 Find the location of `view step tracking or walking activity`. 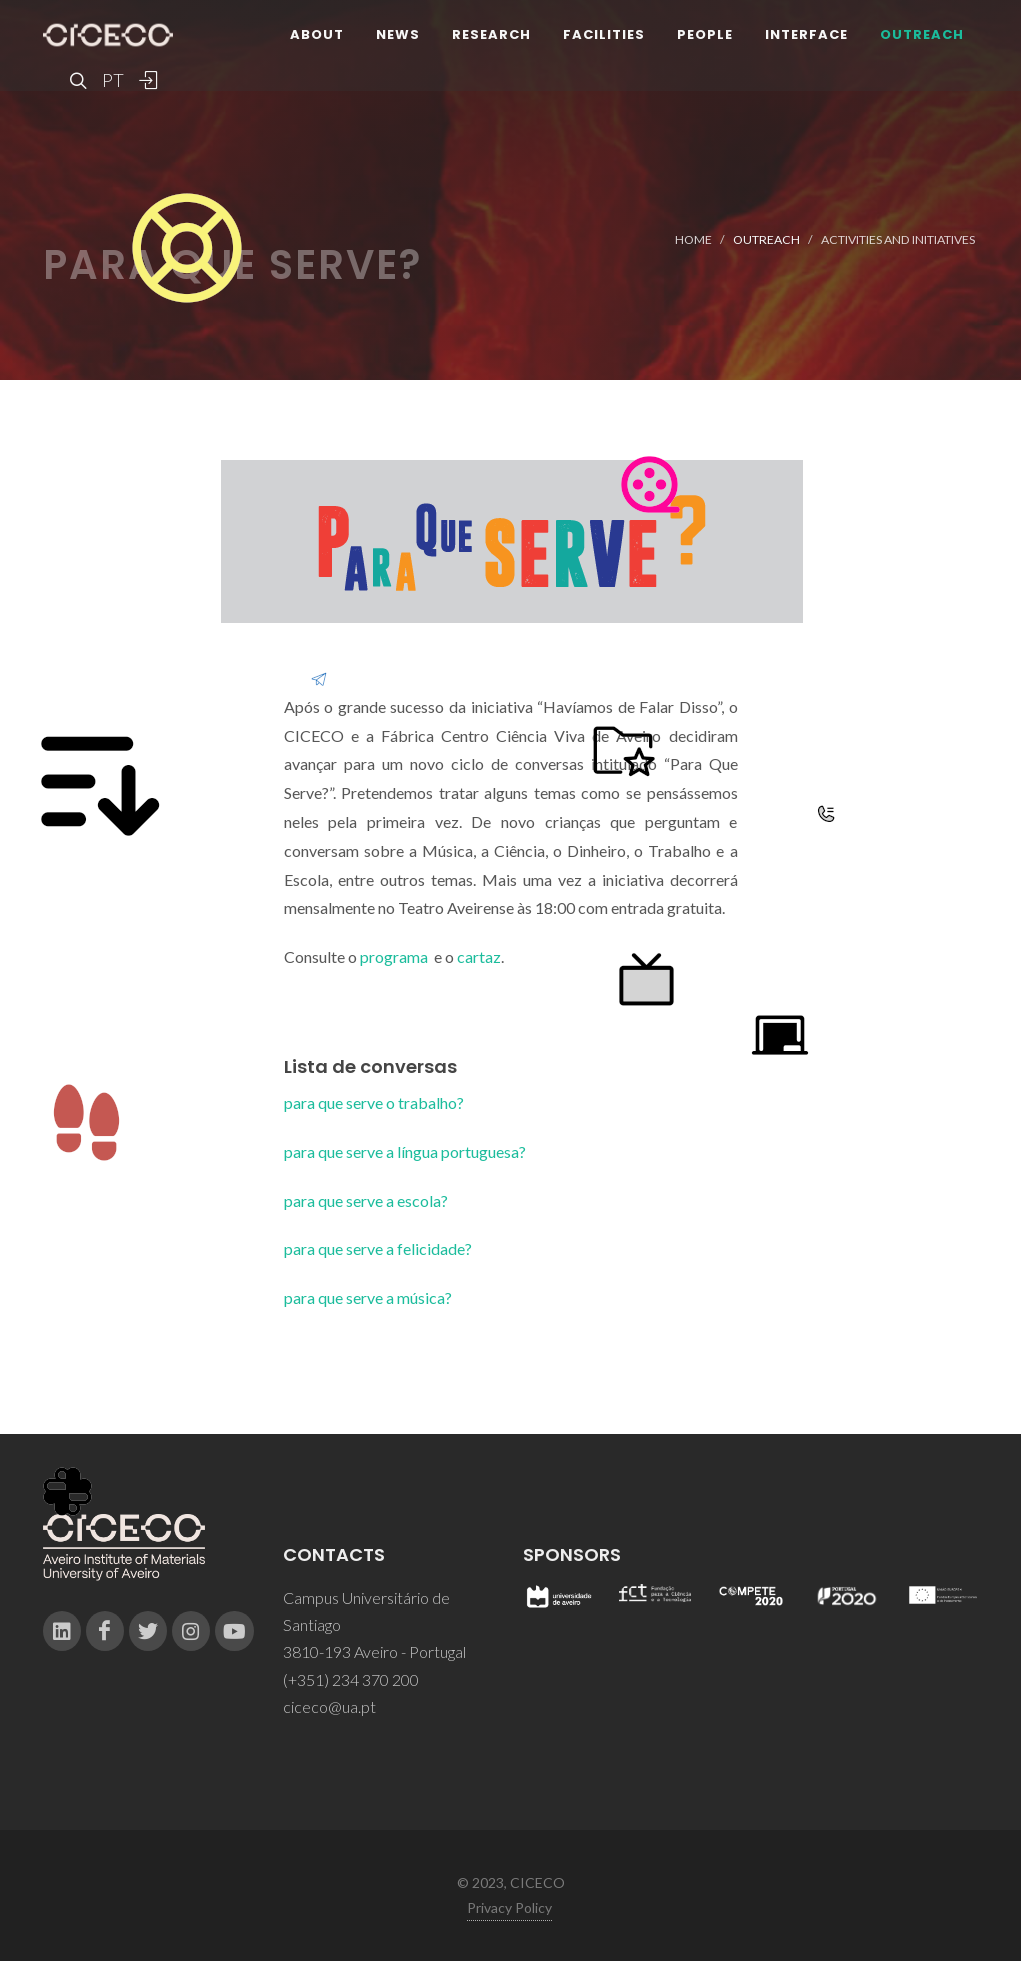

view step tracking or walking activity is located at coordinates (86, 1122).